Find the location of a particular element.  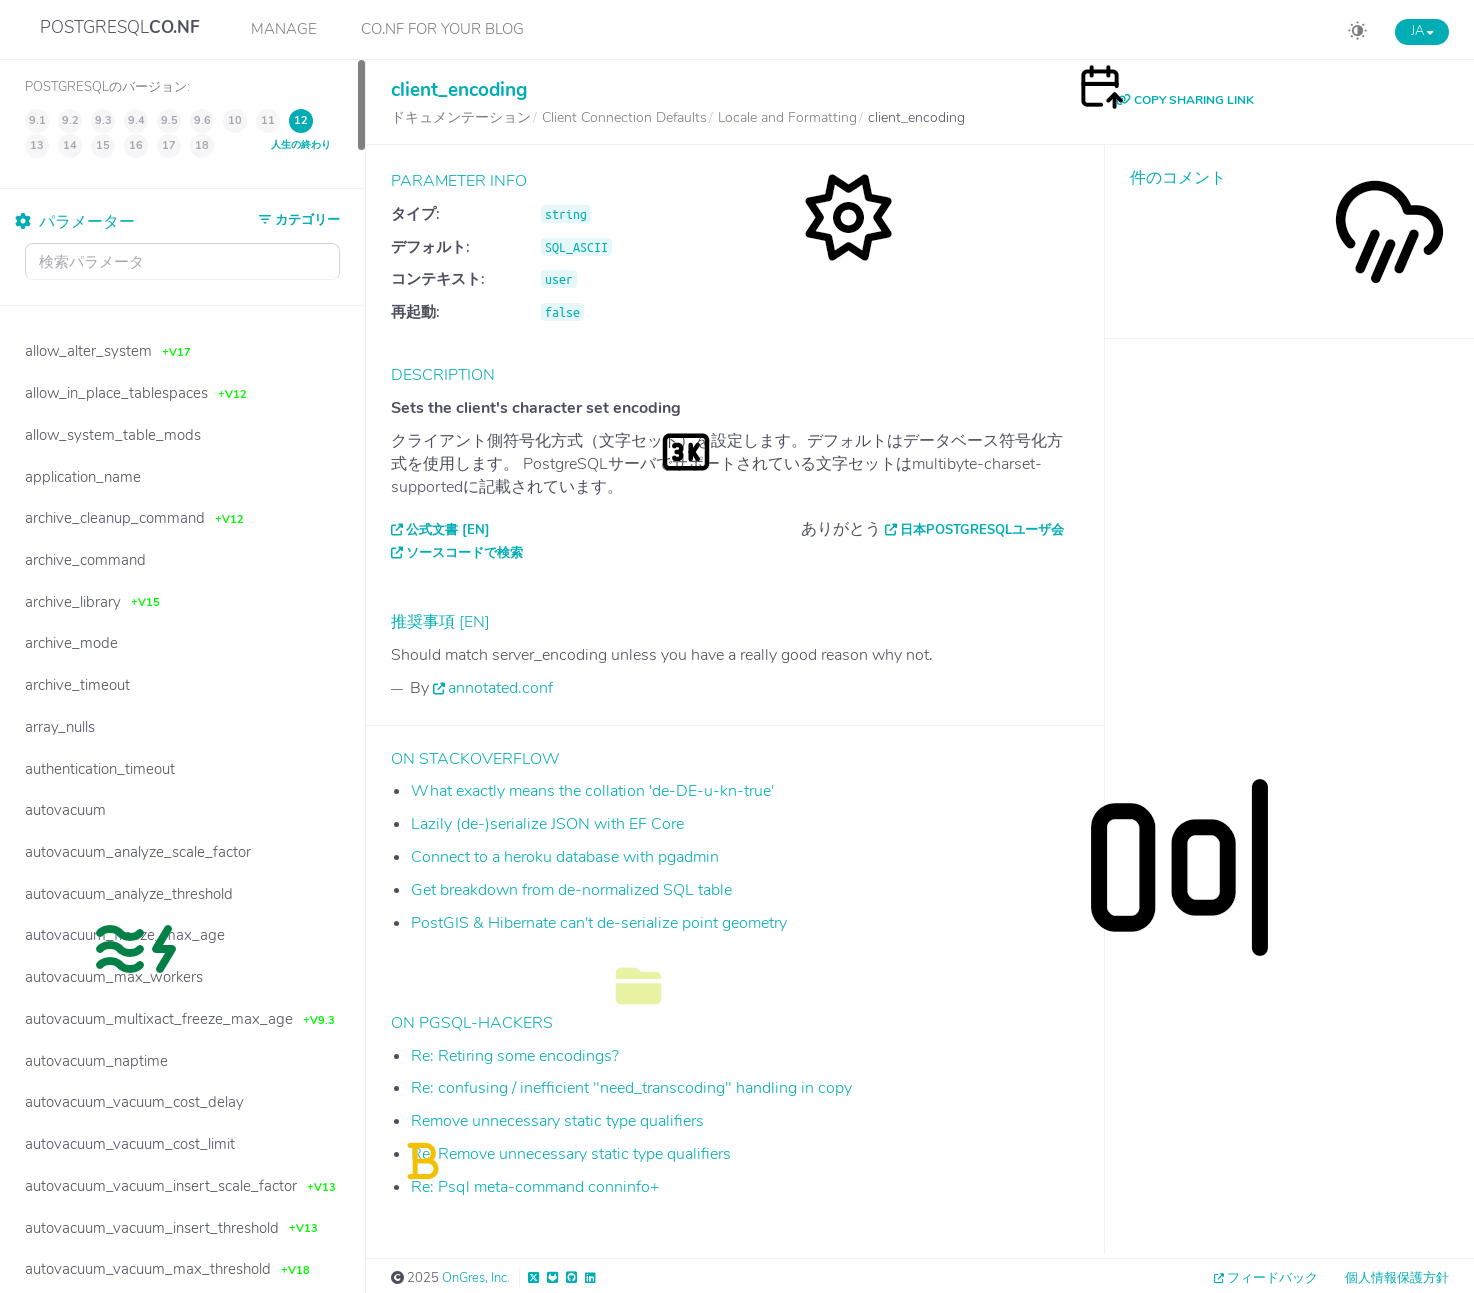

align elements to the end of the horizontal axis is located at coordinates (1179, 867).